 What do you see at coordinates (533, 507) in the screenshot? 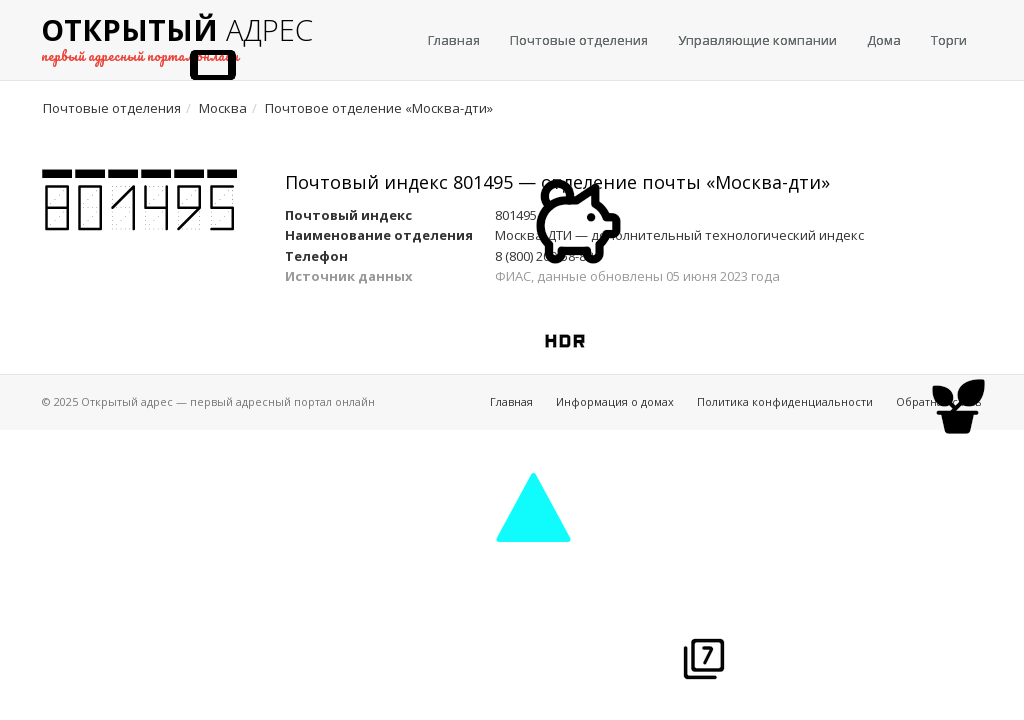
I see `indicates a warning or alert status` at bounding box center [533, 507].